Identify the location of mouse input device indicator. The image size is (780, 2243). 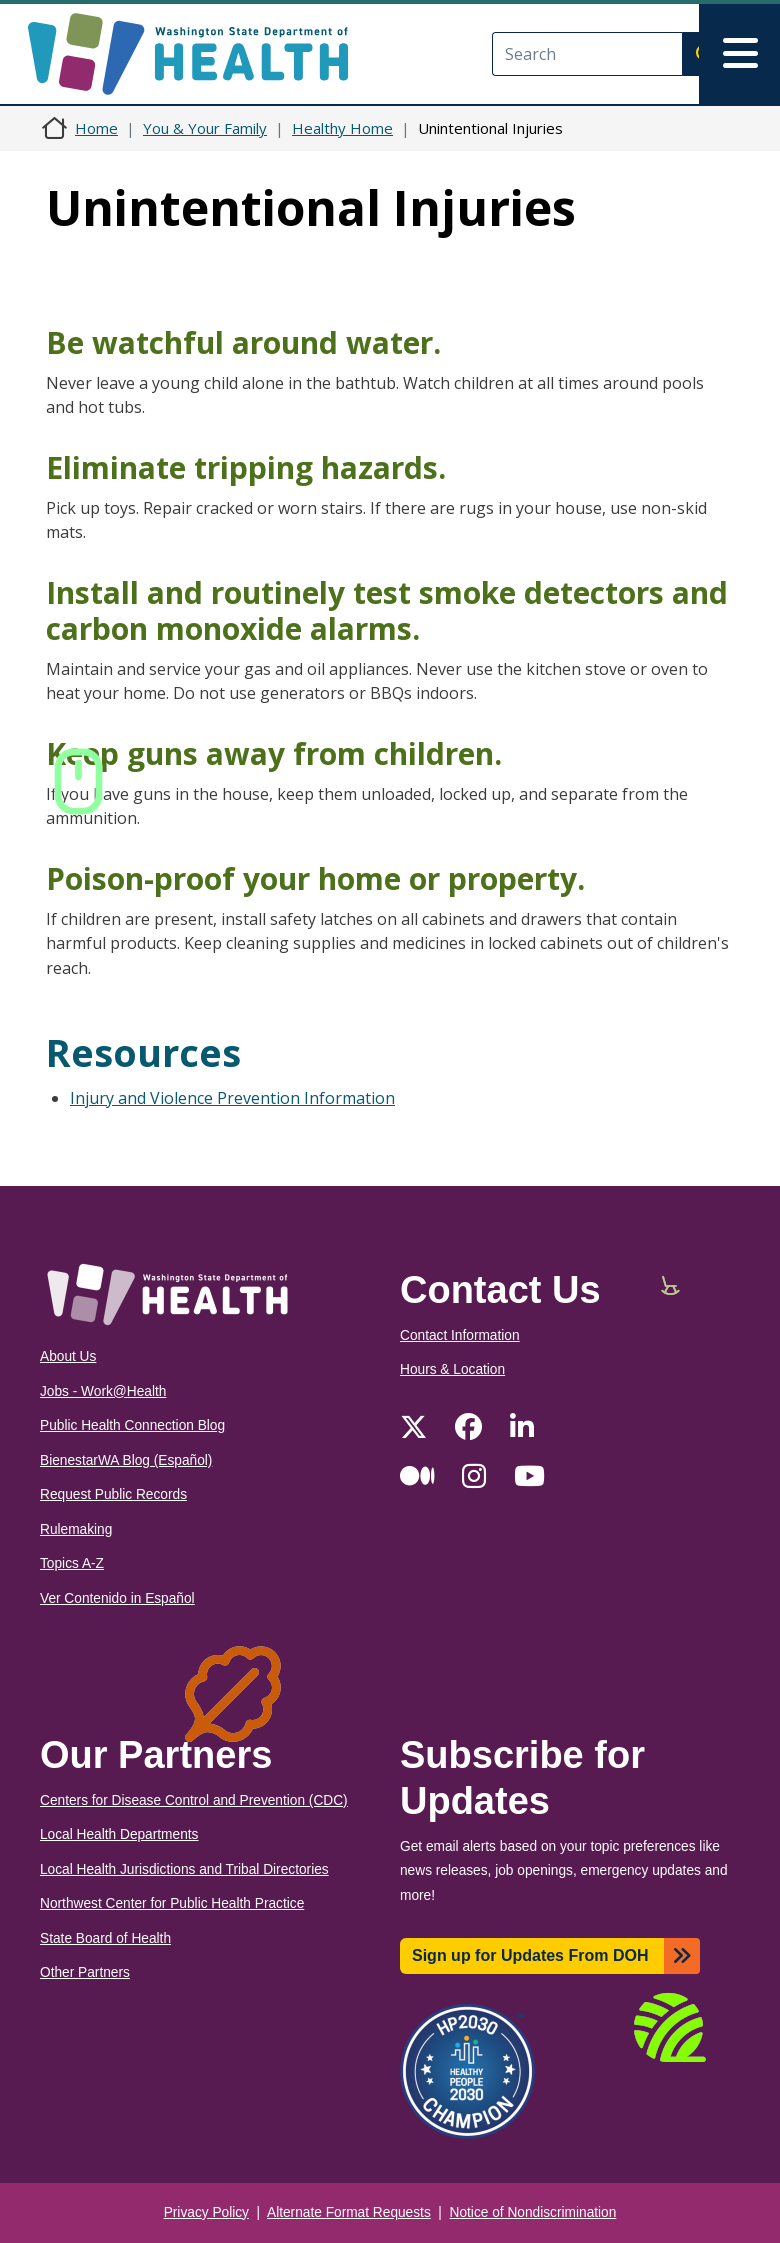
(78, 781).